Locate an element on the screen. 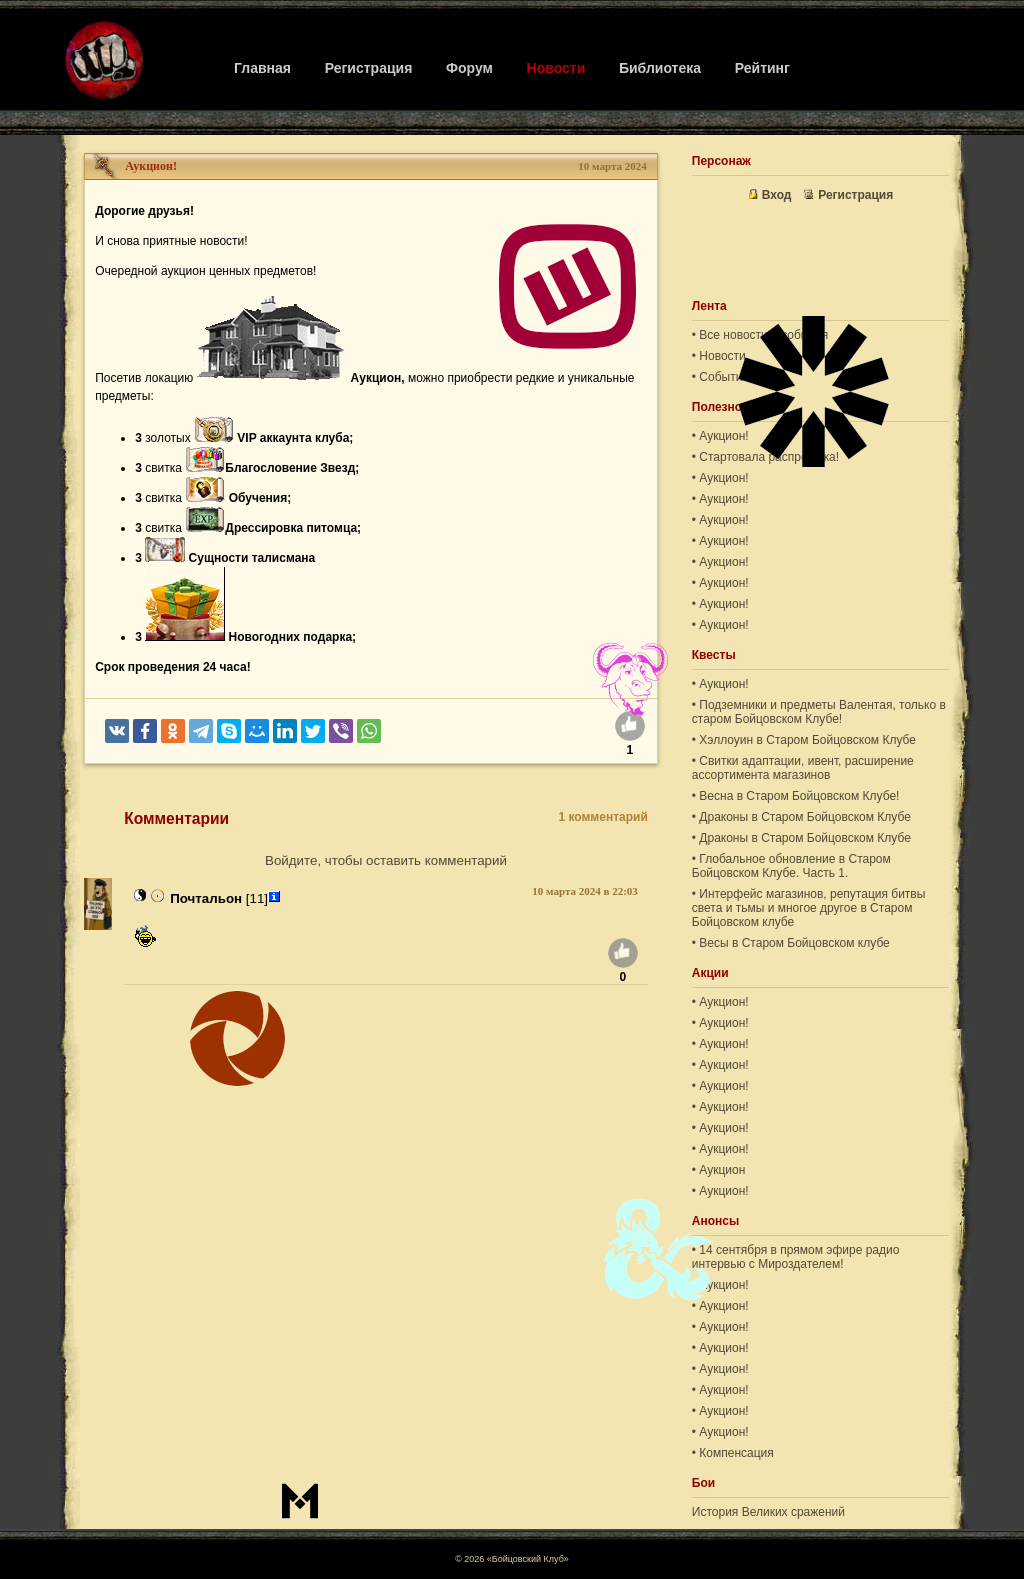  appium logo - open source mobile automation testing framework is located at coordinates (237, 1038).